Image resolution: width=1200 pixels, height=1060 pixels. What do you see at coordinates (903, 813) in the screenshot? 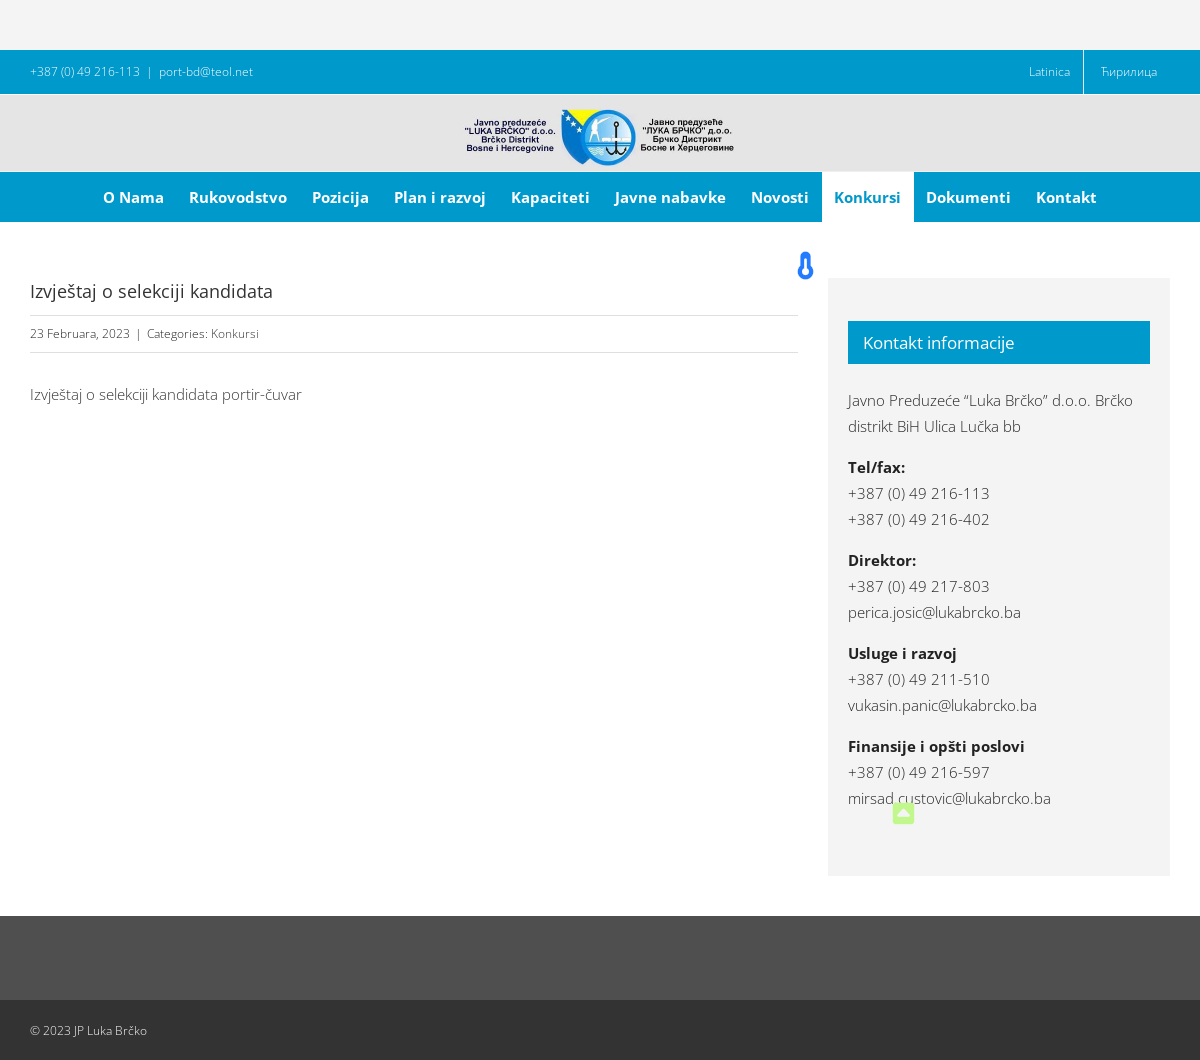
I see `expand content or show more options` at bounding box center [903, 813].